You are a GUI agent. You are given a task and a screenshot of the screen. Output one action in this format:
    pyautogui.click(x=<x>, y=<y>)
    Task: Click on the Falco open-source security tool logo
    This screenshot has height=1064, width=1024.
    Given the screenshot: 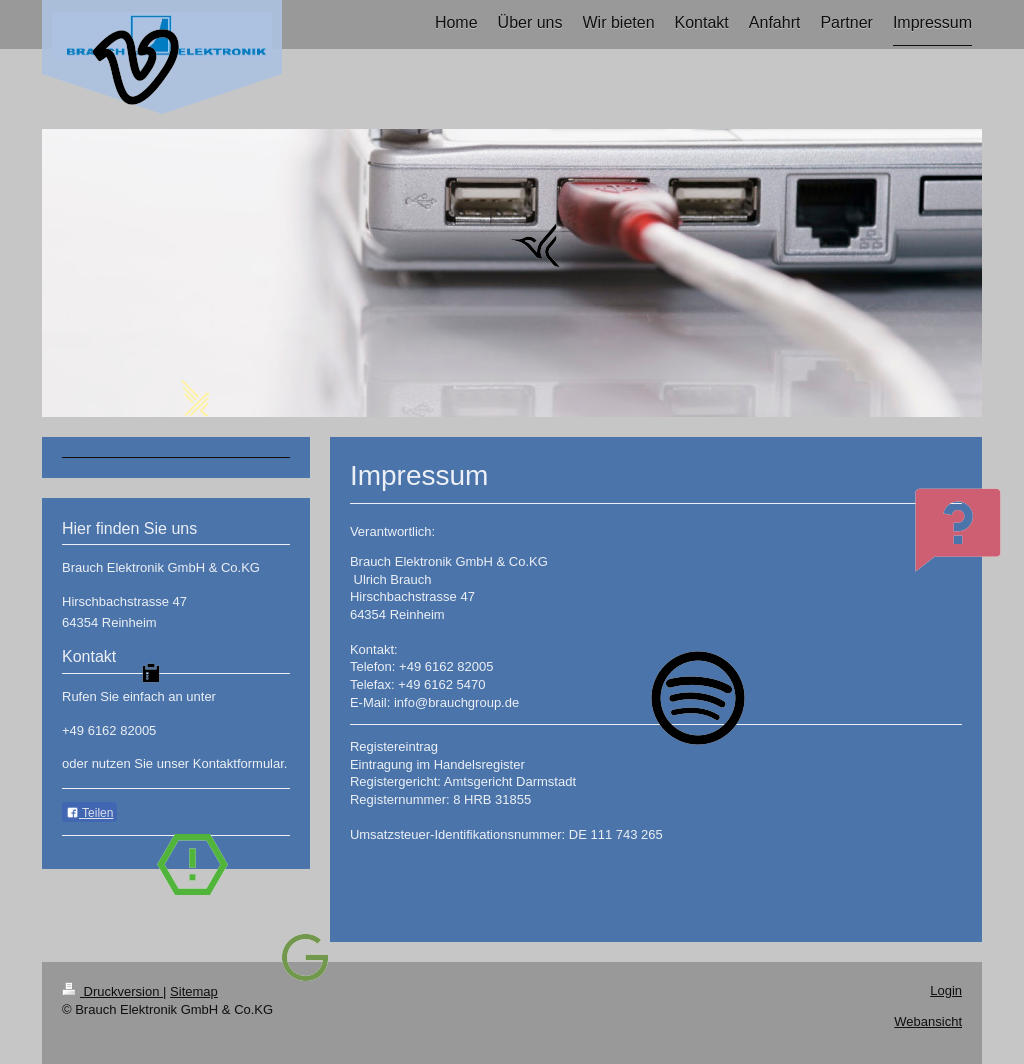 What is the action you would take?
    pyautogui.click(x=196, y=398)
    